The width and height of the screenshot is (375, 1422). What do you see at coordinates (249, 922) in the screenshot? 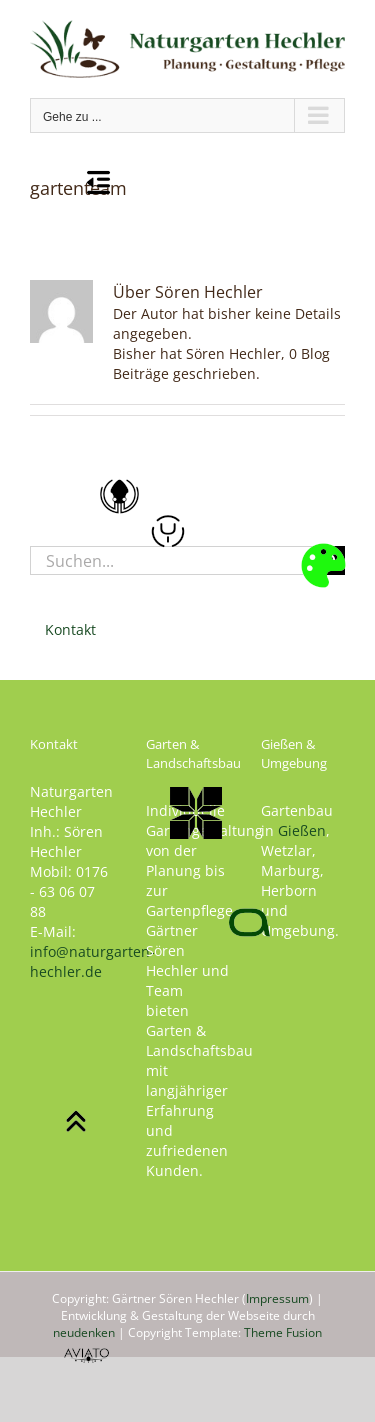
I see `AbbVie pharmaceutical company logo` at bounding box center [249, 922].